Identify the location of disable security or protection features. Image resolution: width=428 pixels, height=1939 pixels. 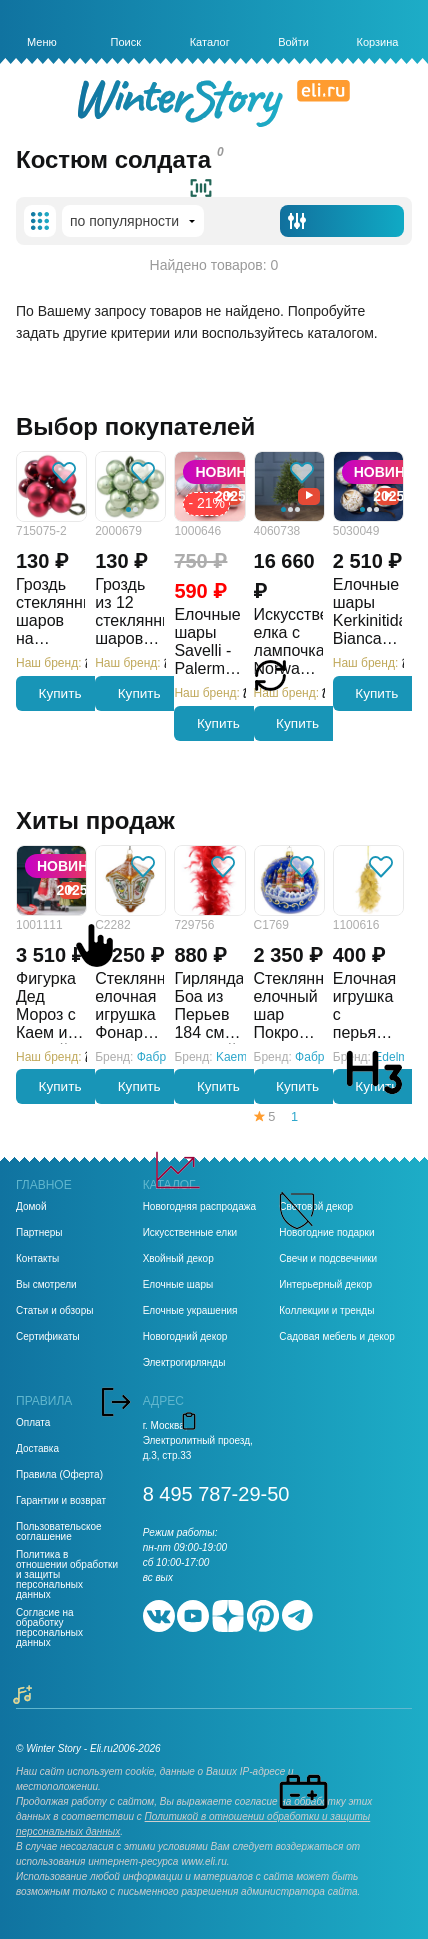
(297, 1209).